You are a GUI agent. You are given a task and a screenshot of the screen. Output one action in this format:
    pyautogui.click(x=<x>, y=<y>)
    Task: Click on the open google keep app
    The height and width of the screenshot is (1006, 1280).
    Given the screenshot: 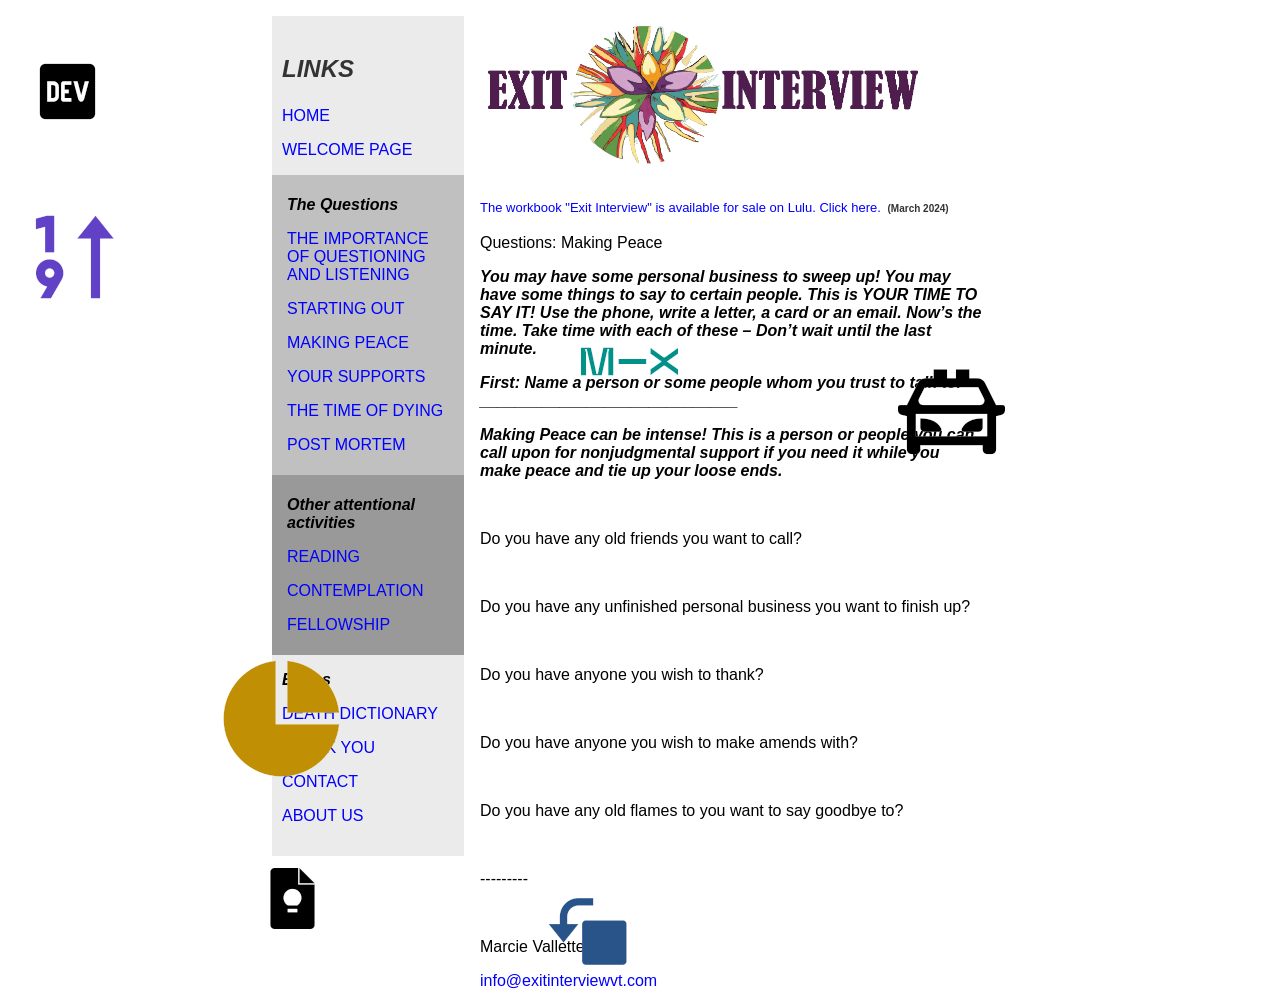 What is the action you would take?
    pyautogui.click(x=292, y=898)
    